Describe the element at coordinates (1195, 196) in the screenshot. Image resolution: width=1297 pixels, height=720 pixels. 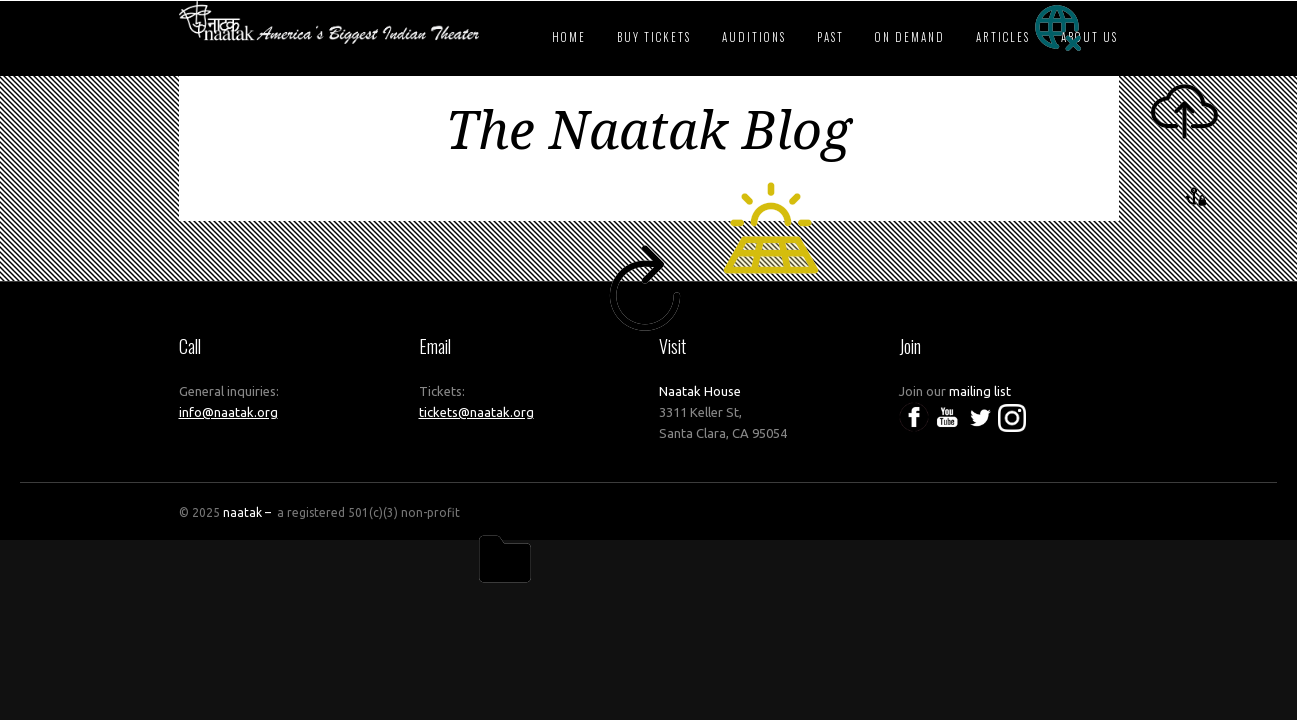
I see `lock or secure an anchor point` at that location.